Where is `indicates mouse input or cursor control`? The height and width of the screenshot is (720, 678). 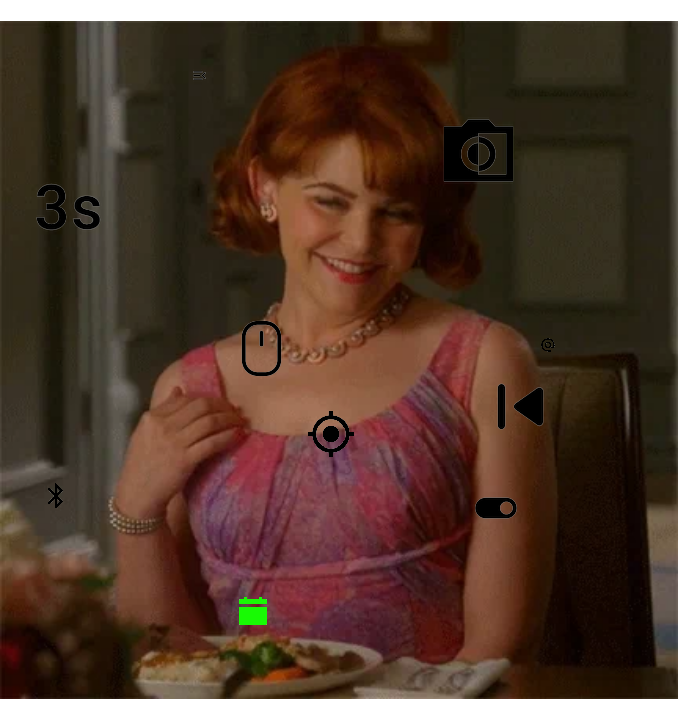 indicates mouse input or cursor control is located at coordinates (261, 348).